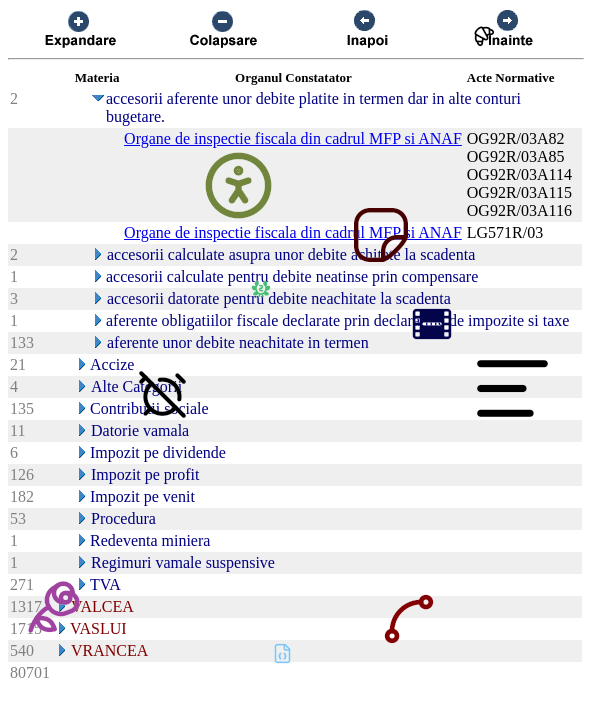  I want to click on send a flower or romantic gesture, so click(54, 607).